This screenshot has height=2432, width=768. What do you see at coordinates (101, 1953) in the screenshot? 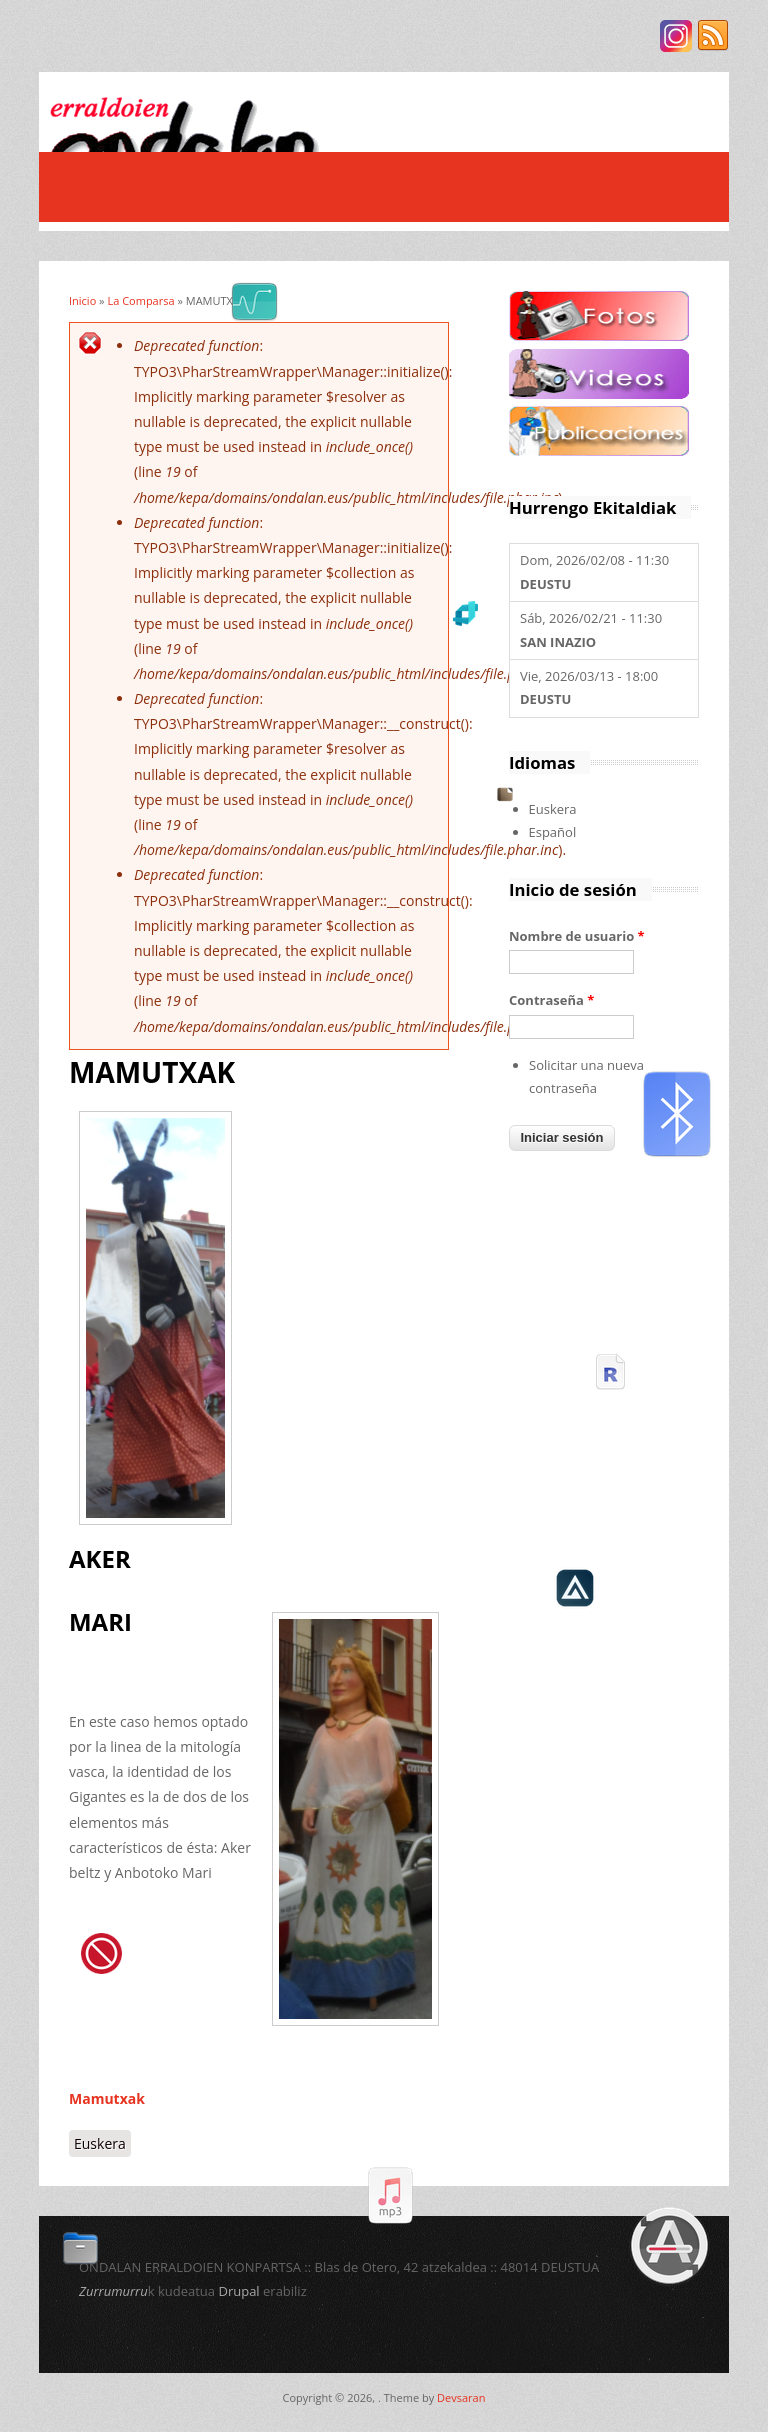
I see `delete or remove an item` at bounding box center [101, 1953].